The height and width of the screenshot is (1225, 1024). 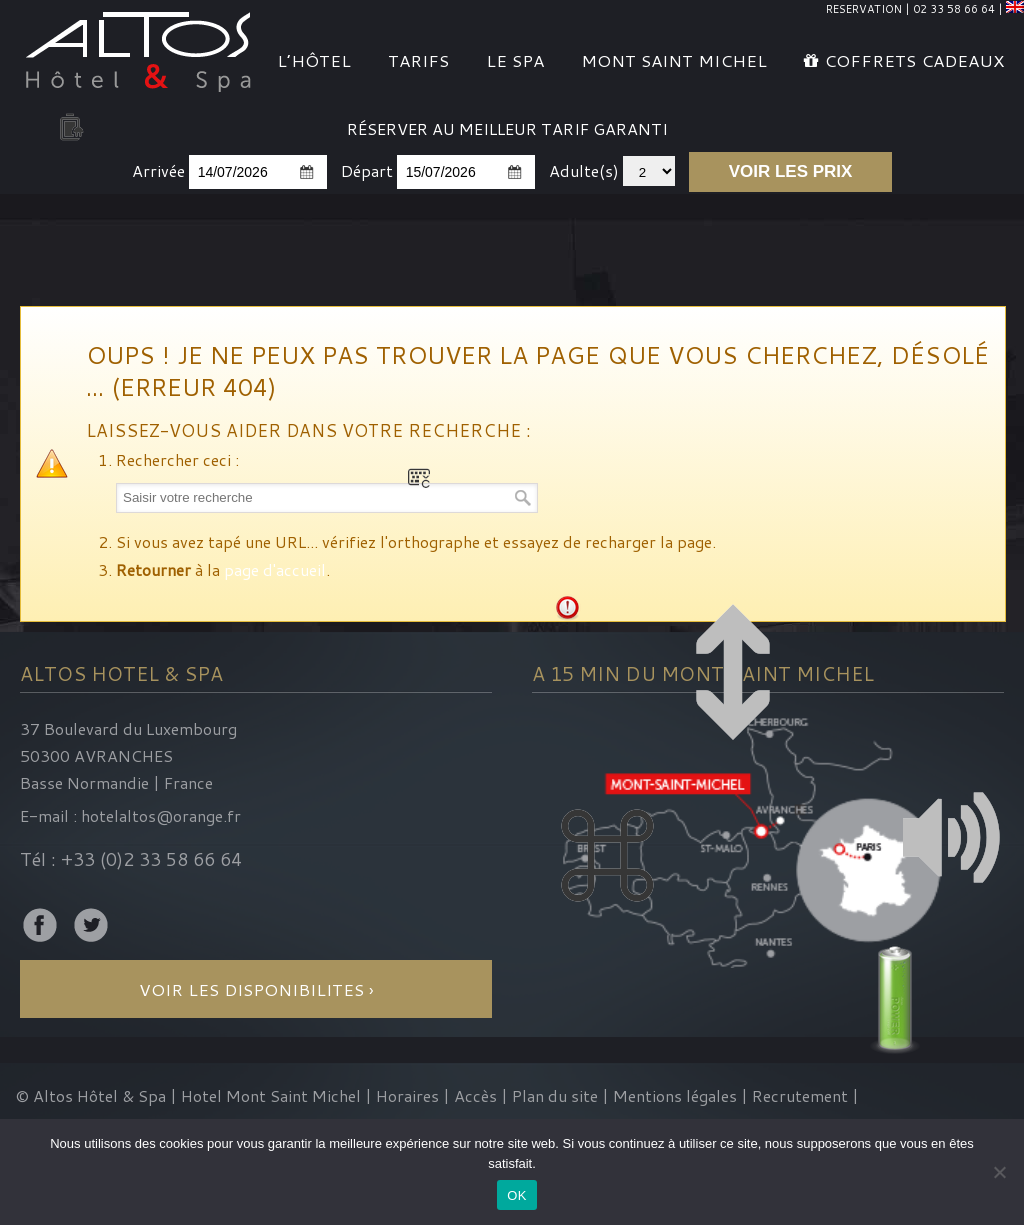 I want to click on flip object vertically, so click(x=733, y=672).